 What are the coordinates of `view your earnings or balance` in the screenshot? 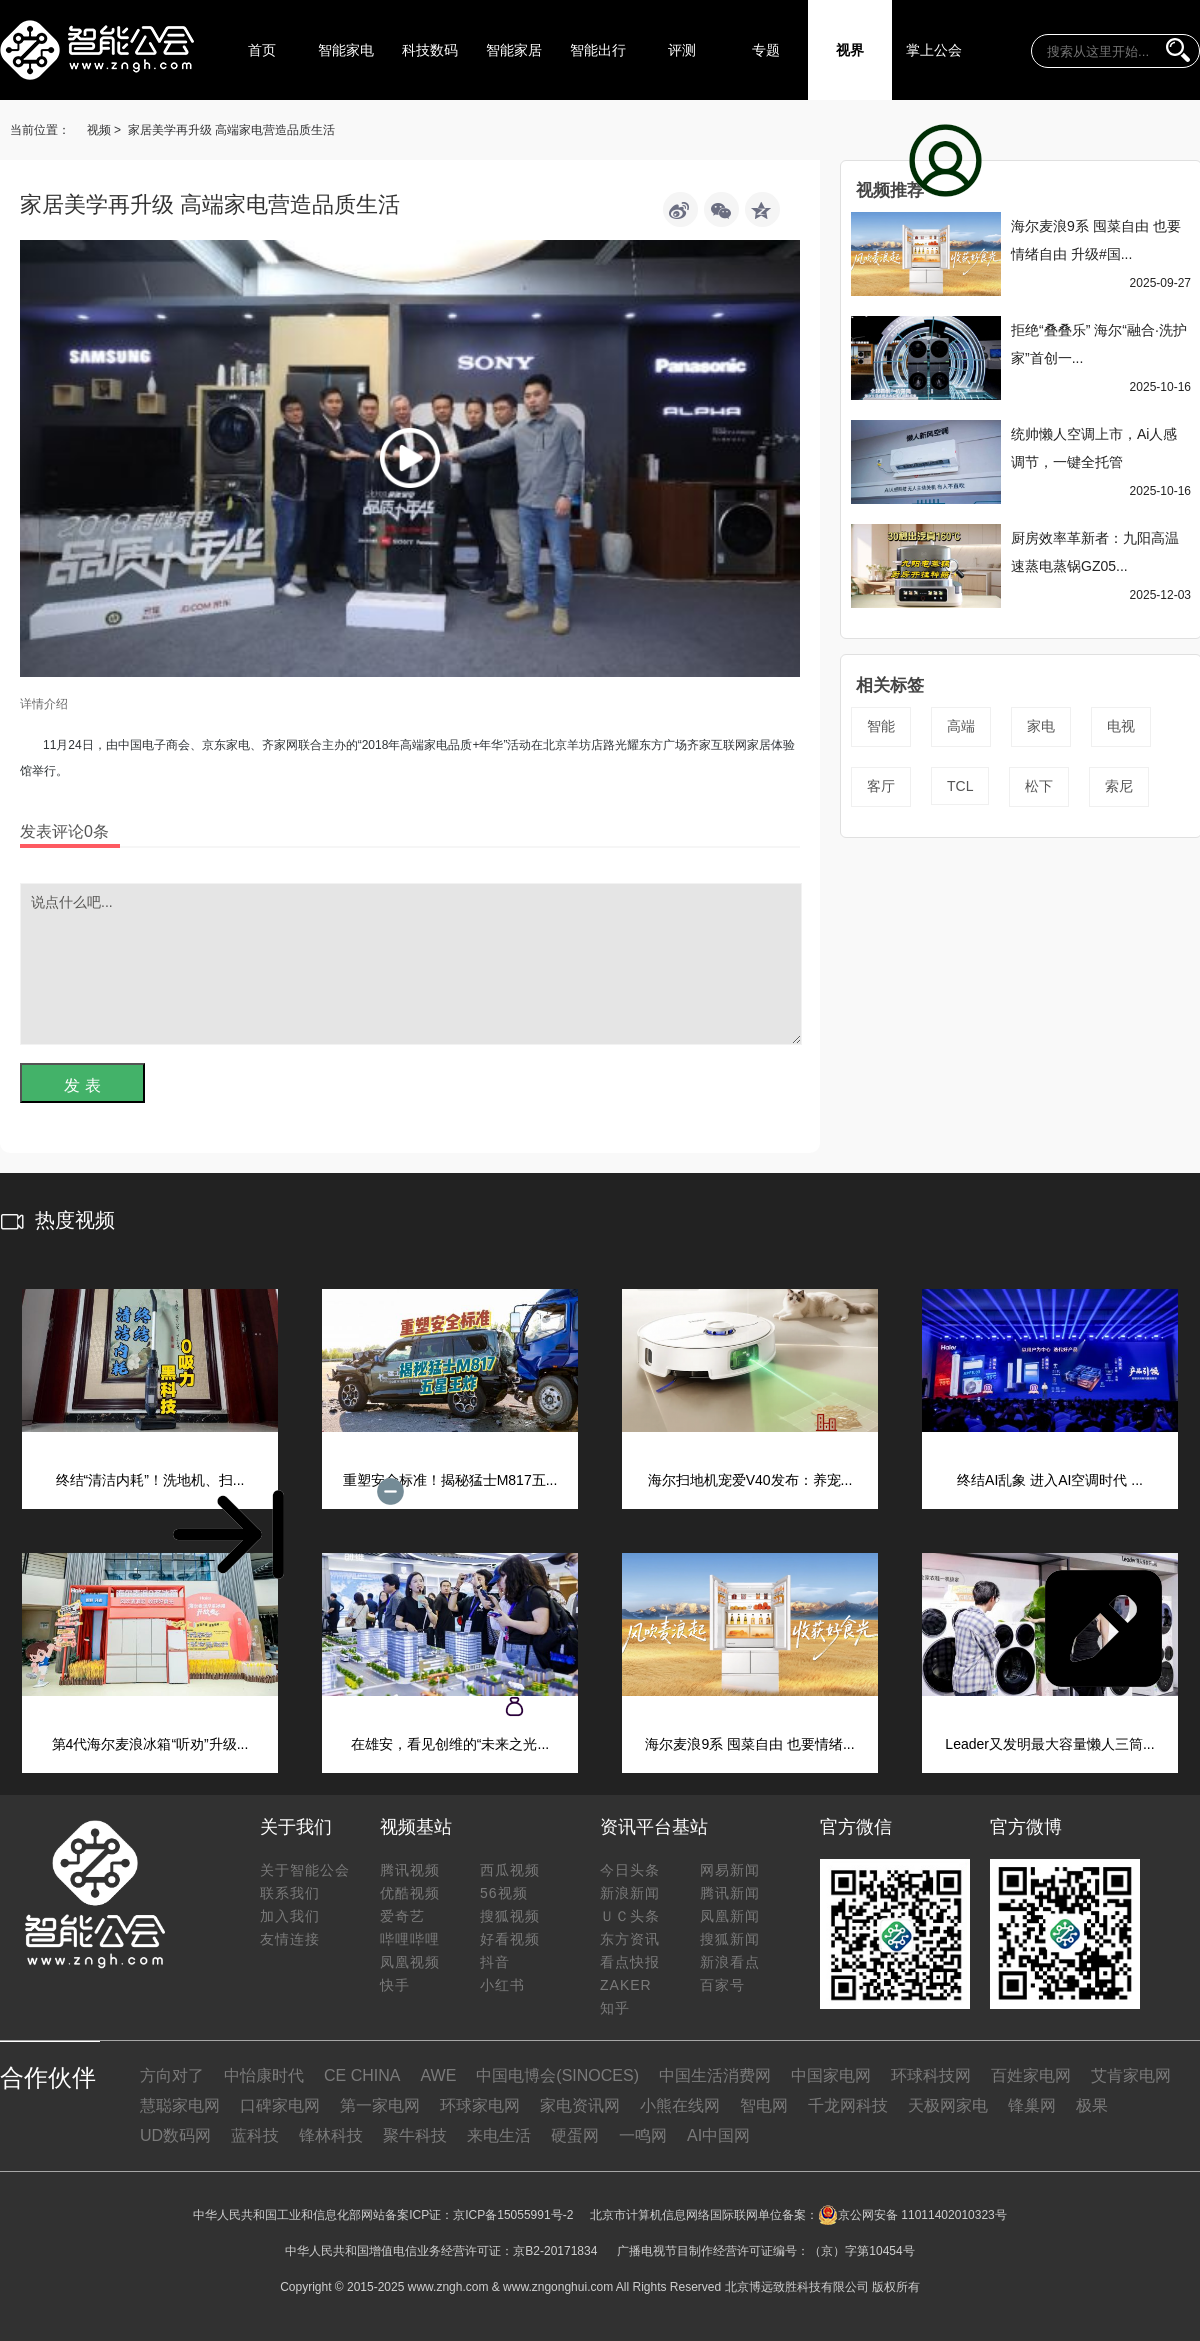 It's located at (514, 1706).